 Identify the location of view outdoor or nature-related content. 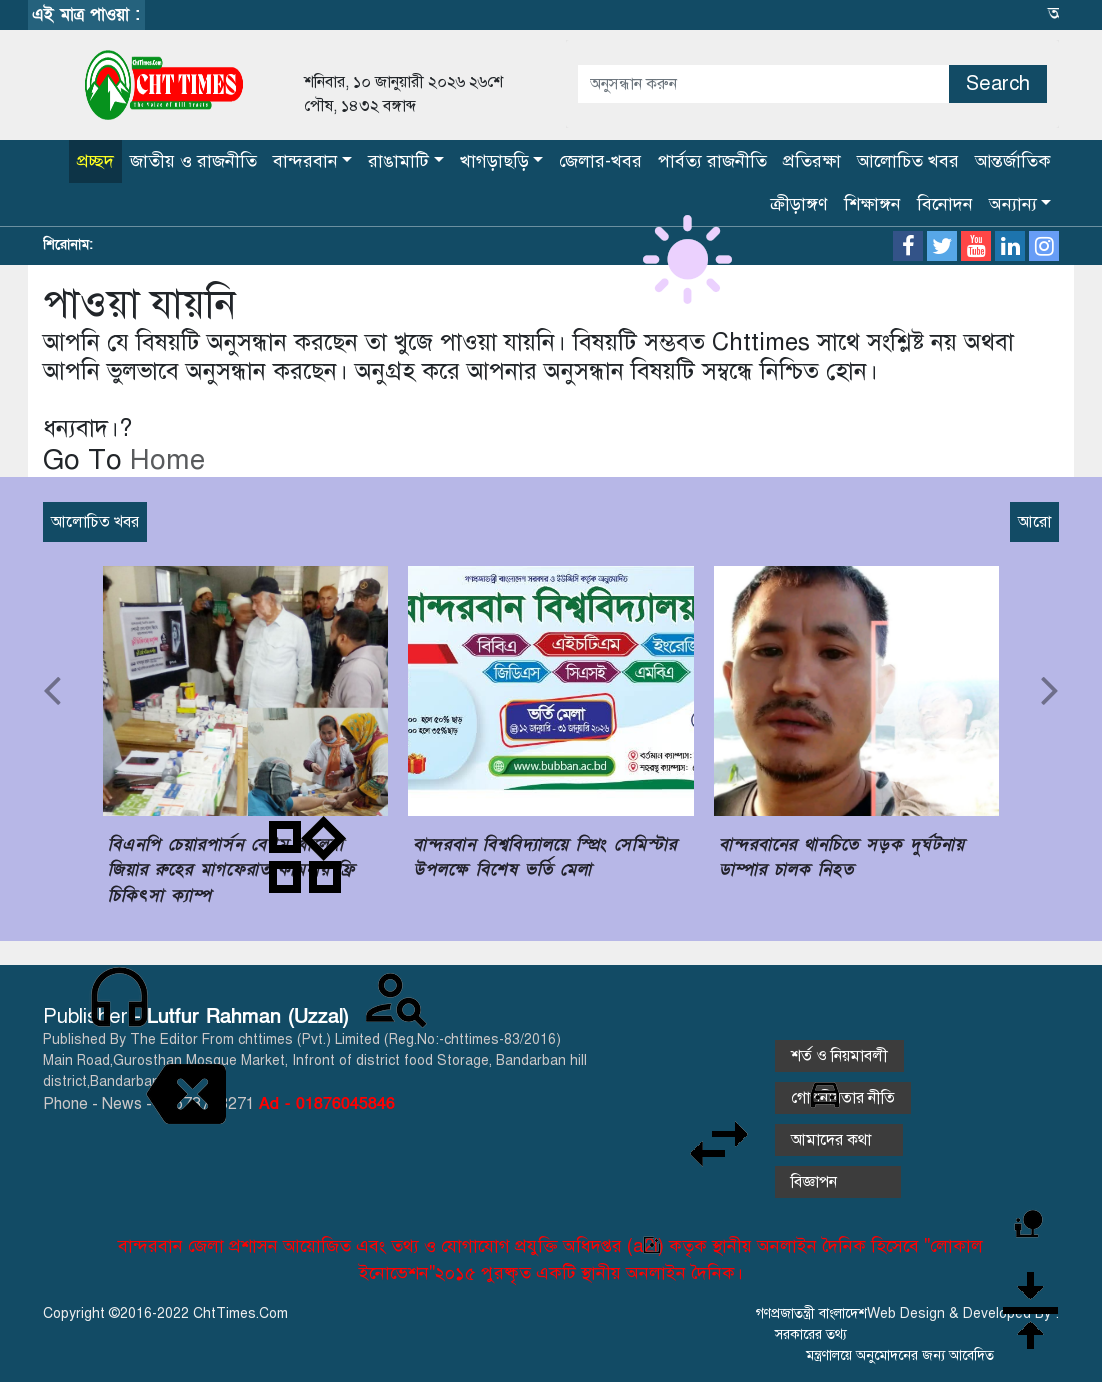
(1028, 1223).